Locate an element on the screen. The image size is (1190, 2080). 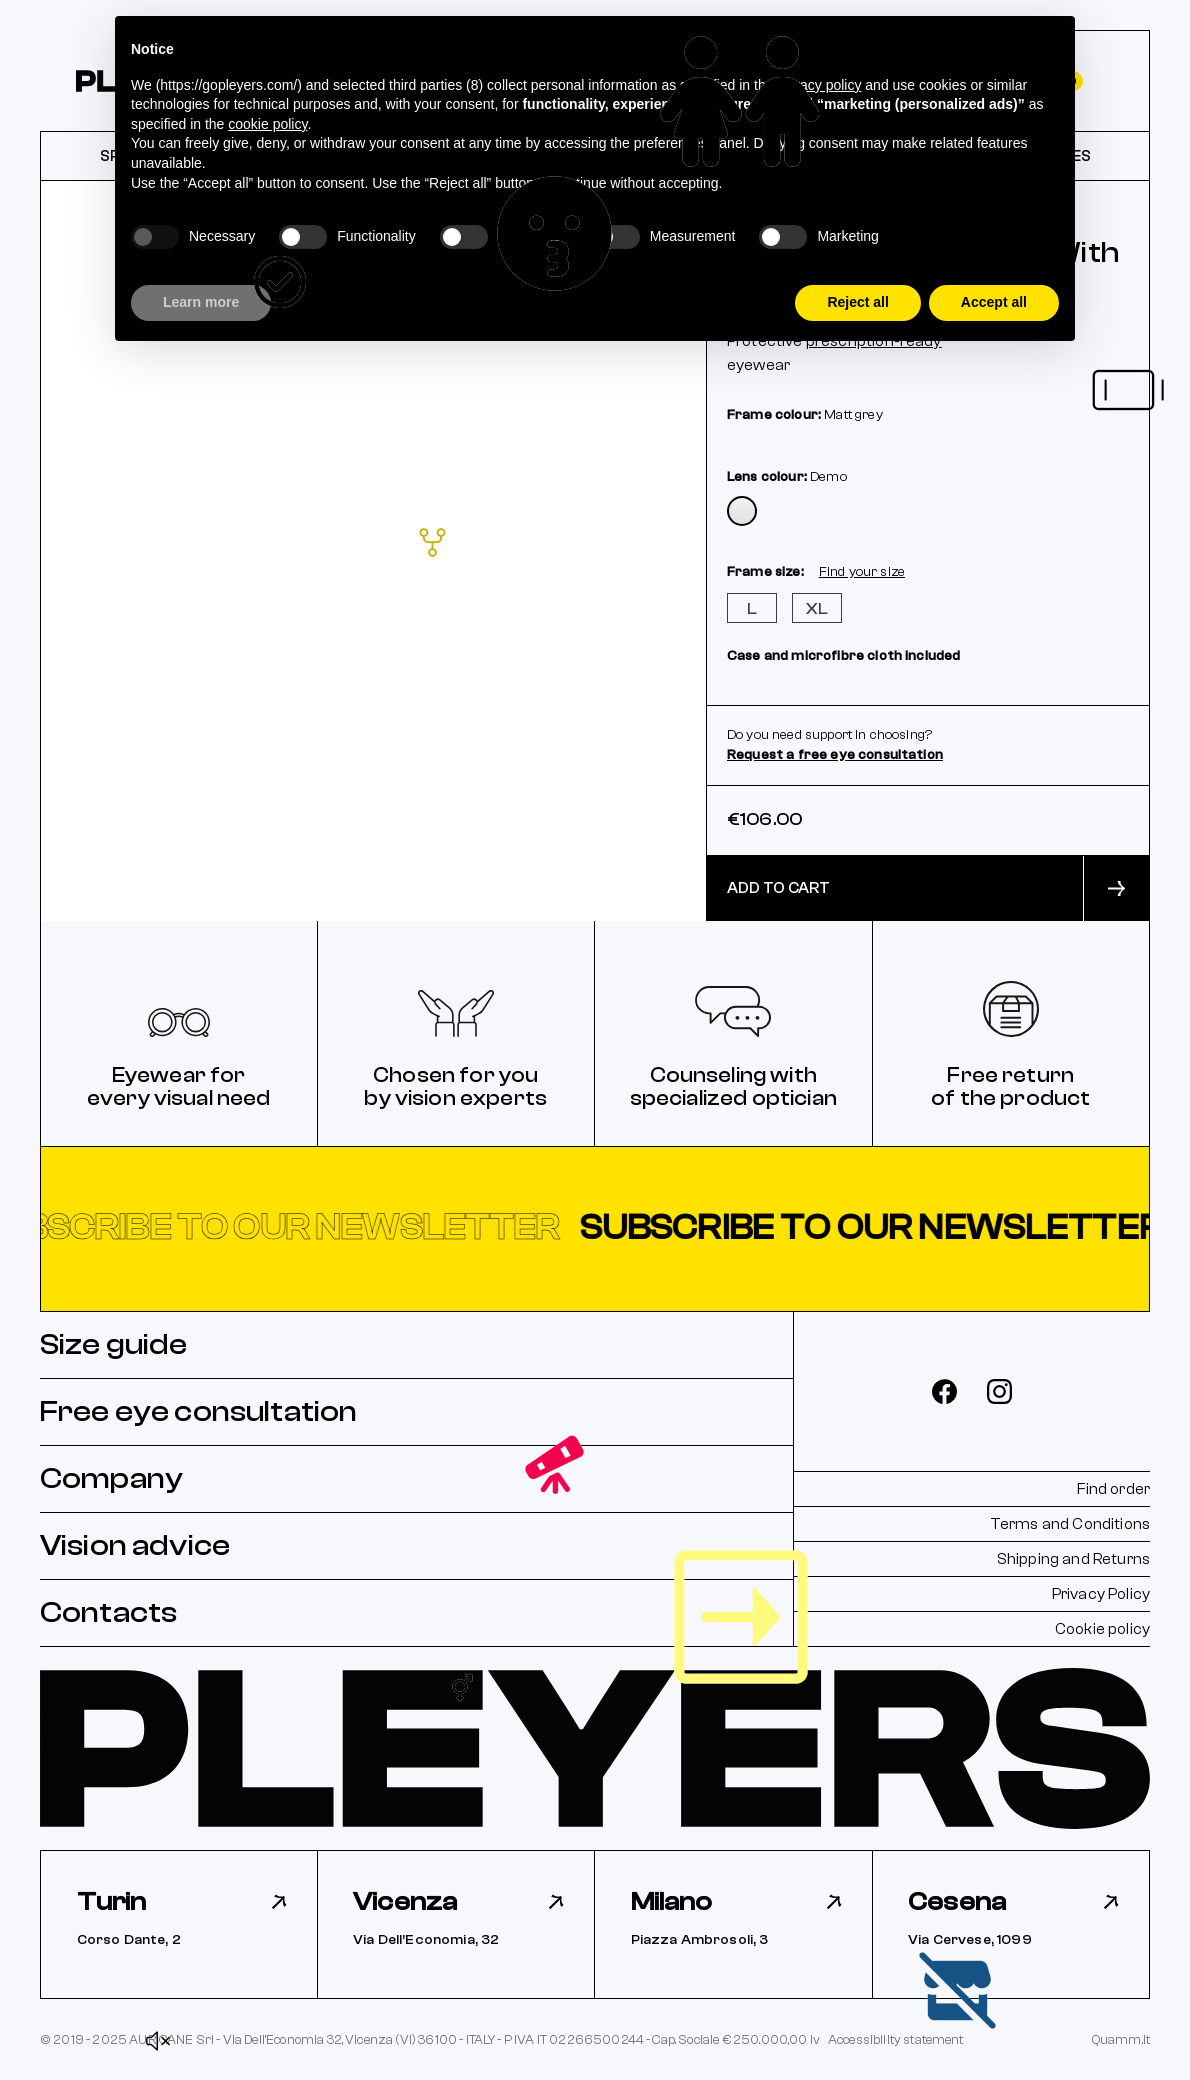
indicates a store or shop is closed is located at coordinates (957, 1990).